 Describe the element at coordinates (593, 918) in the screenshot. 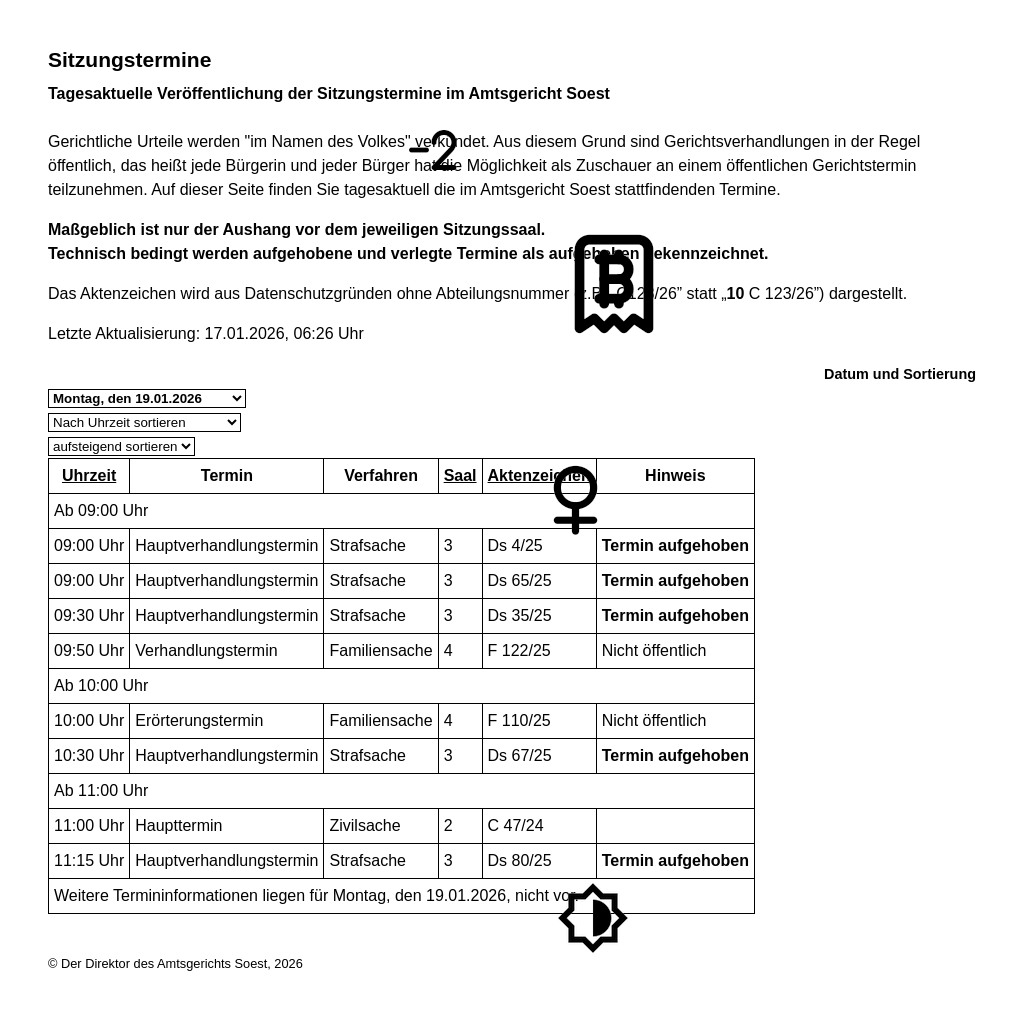

I see `adjust screen brightness level` at that location.